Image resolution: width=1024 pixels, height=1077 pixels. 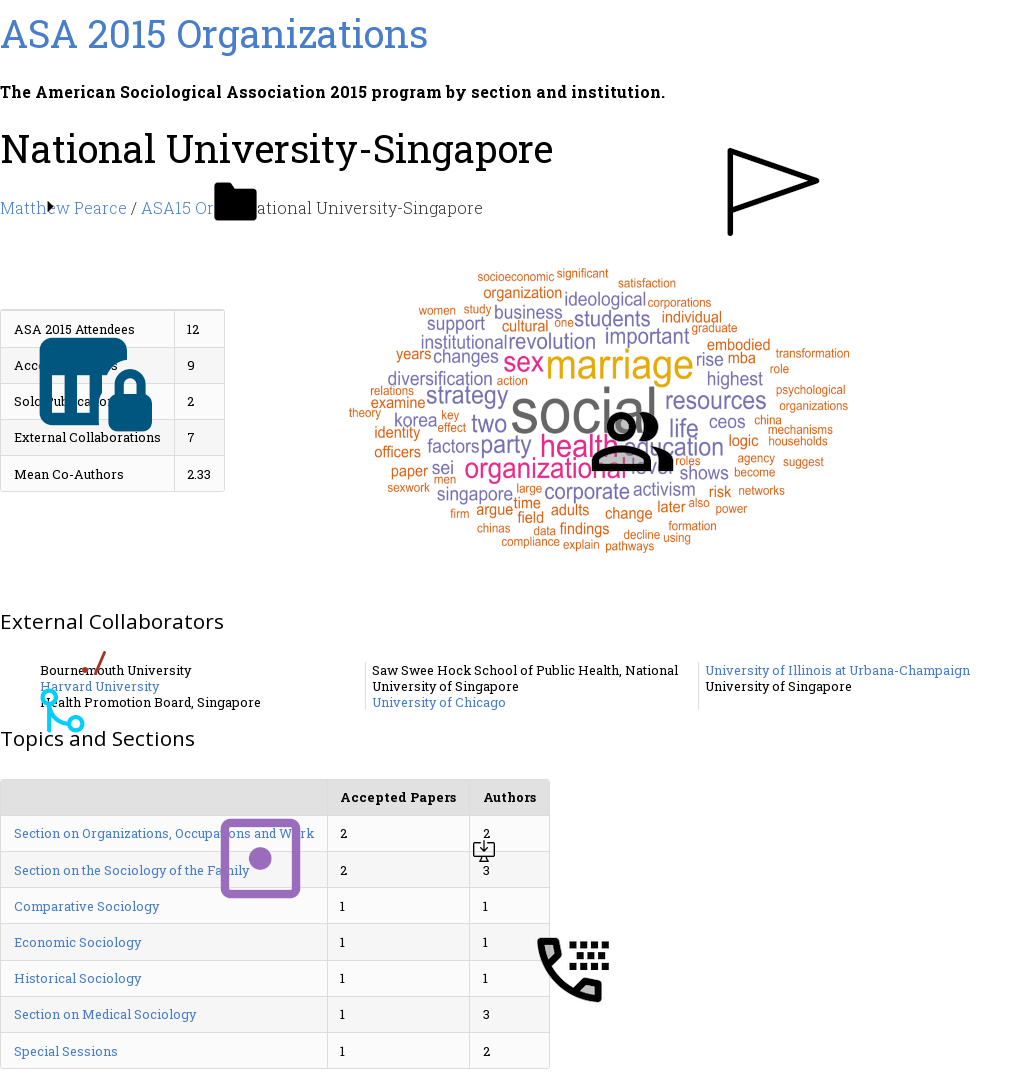 I want to click on open folder or directory, so click(x=235, y=201).